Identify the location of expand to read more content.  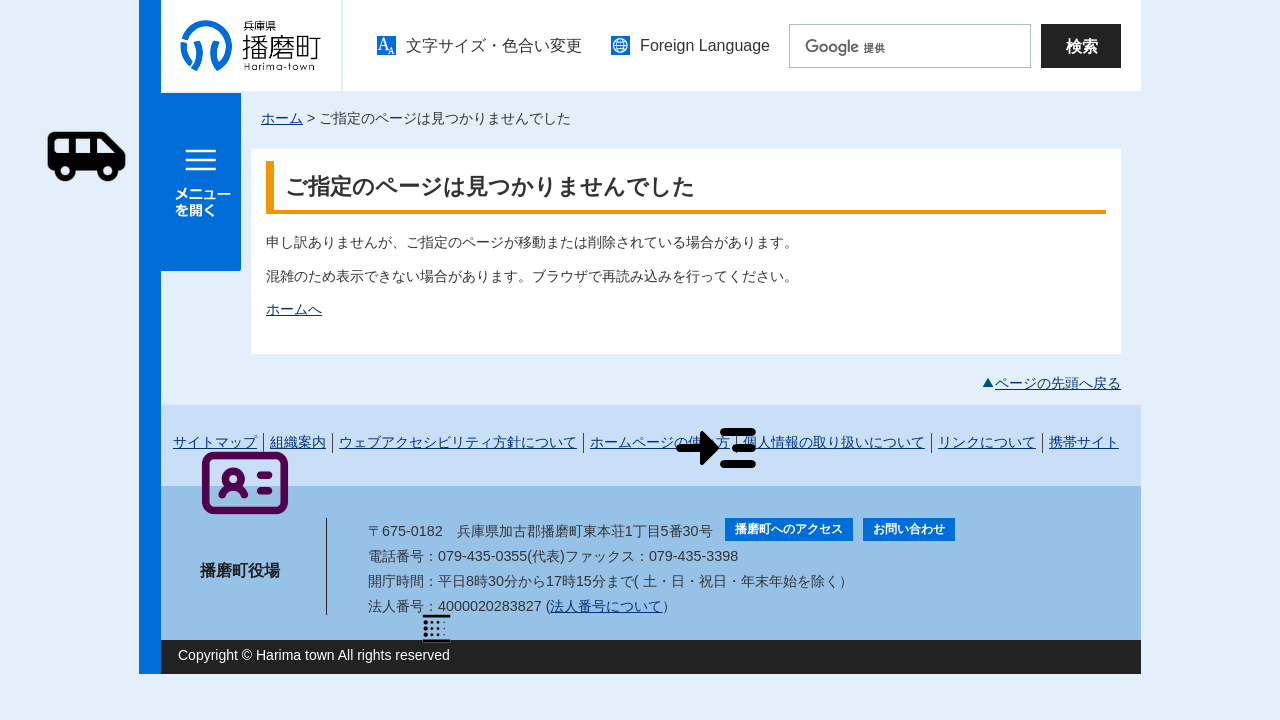
(716, 448).